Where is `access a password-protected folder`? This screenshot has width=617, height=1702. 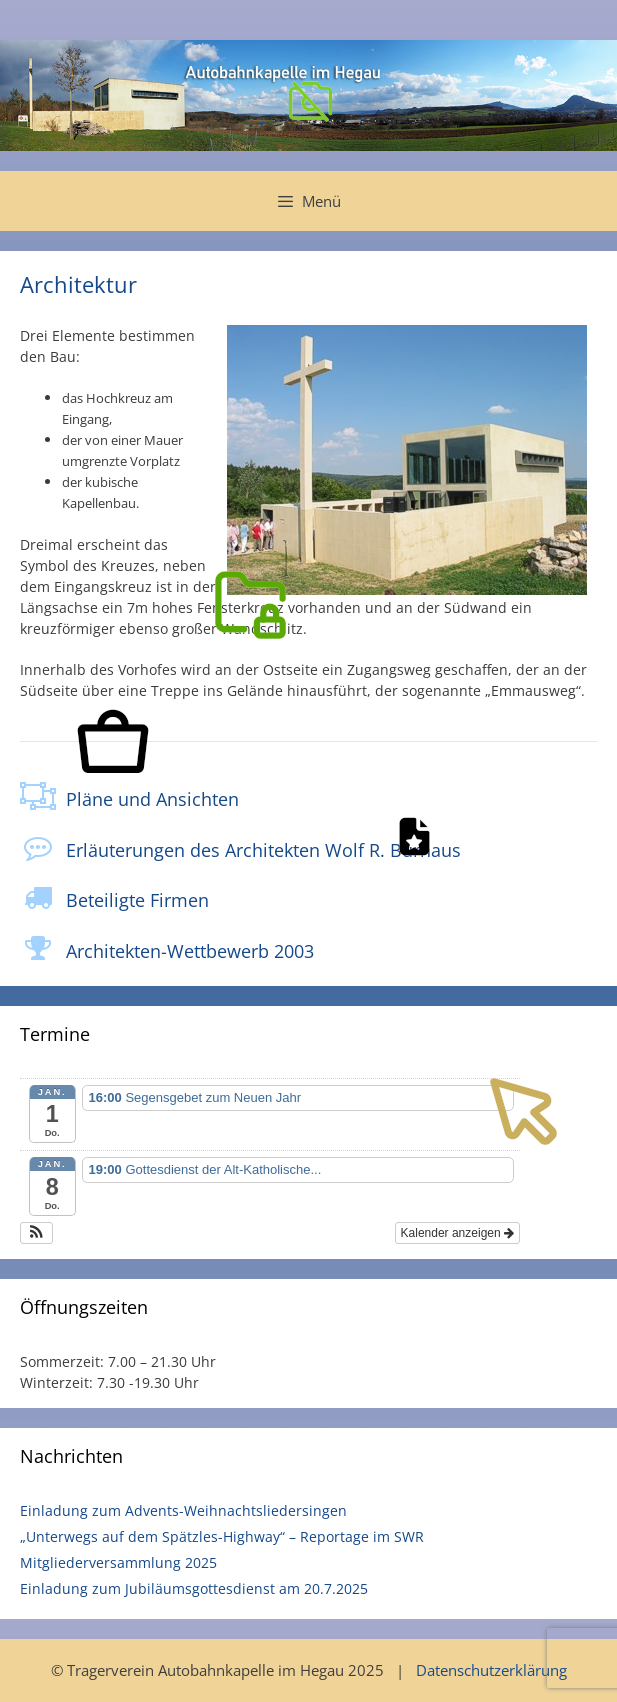 access a password-protected folder is located at coordinates (250, 603).